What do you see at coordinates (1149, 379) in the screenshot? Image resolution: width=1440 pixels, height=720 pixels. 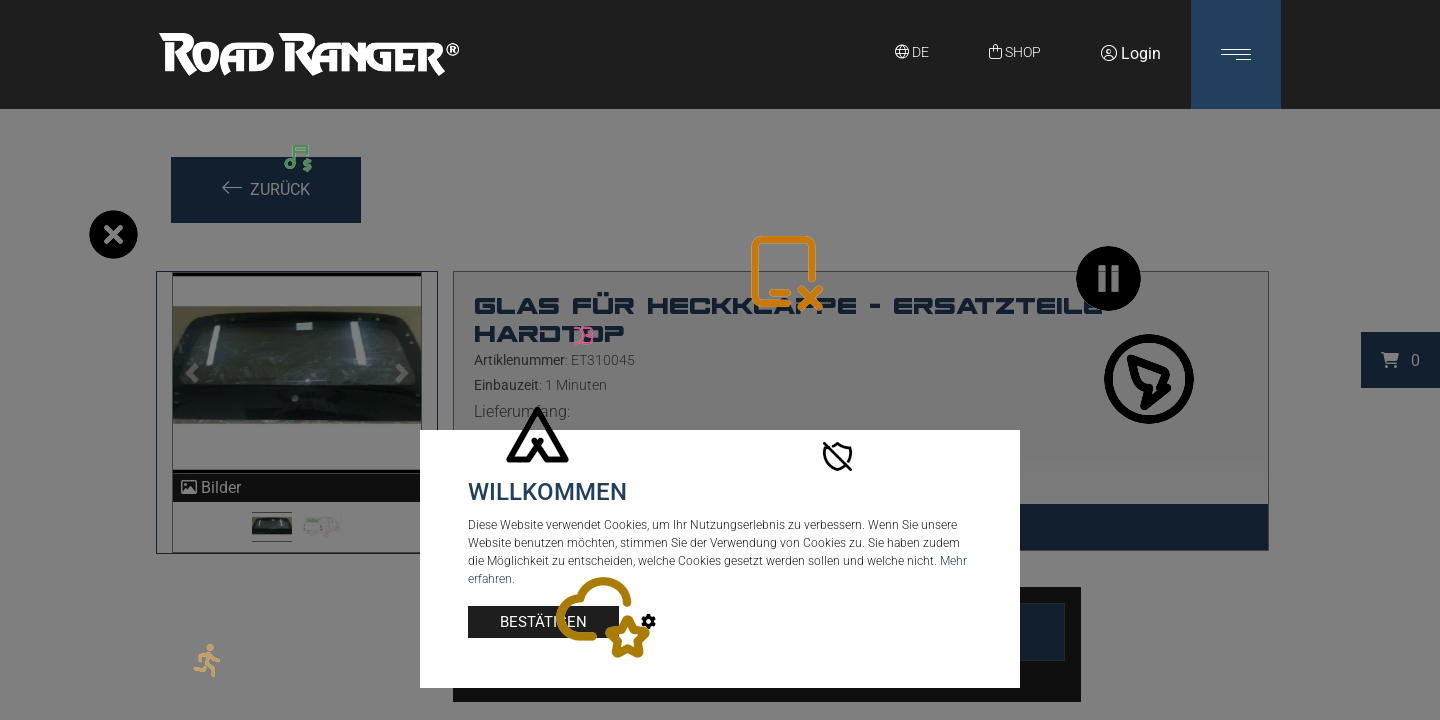 I see `open DingTalk messaging app` at bounding box center [1149, 379].